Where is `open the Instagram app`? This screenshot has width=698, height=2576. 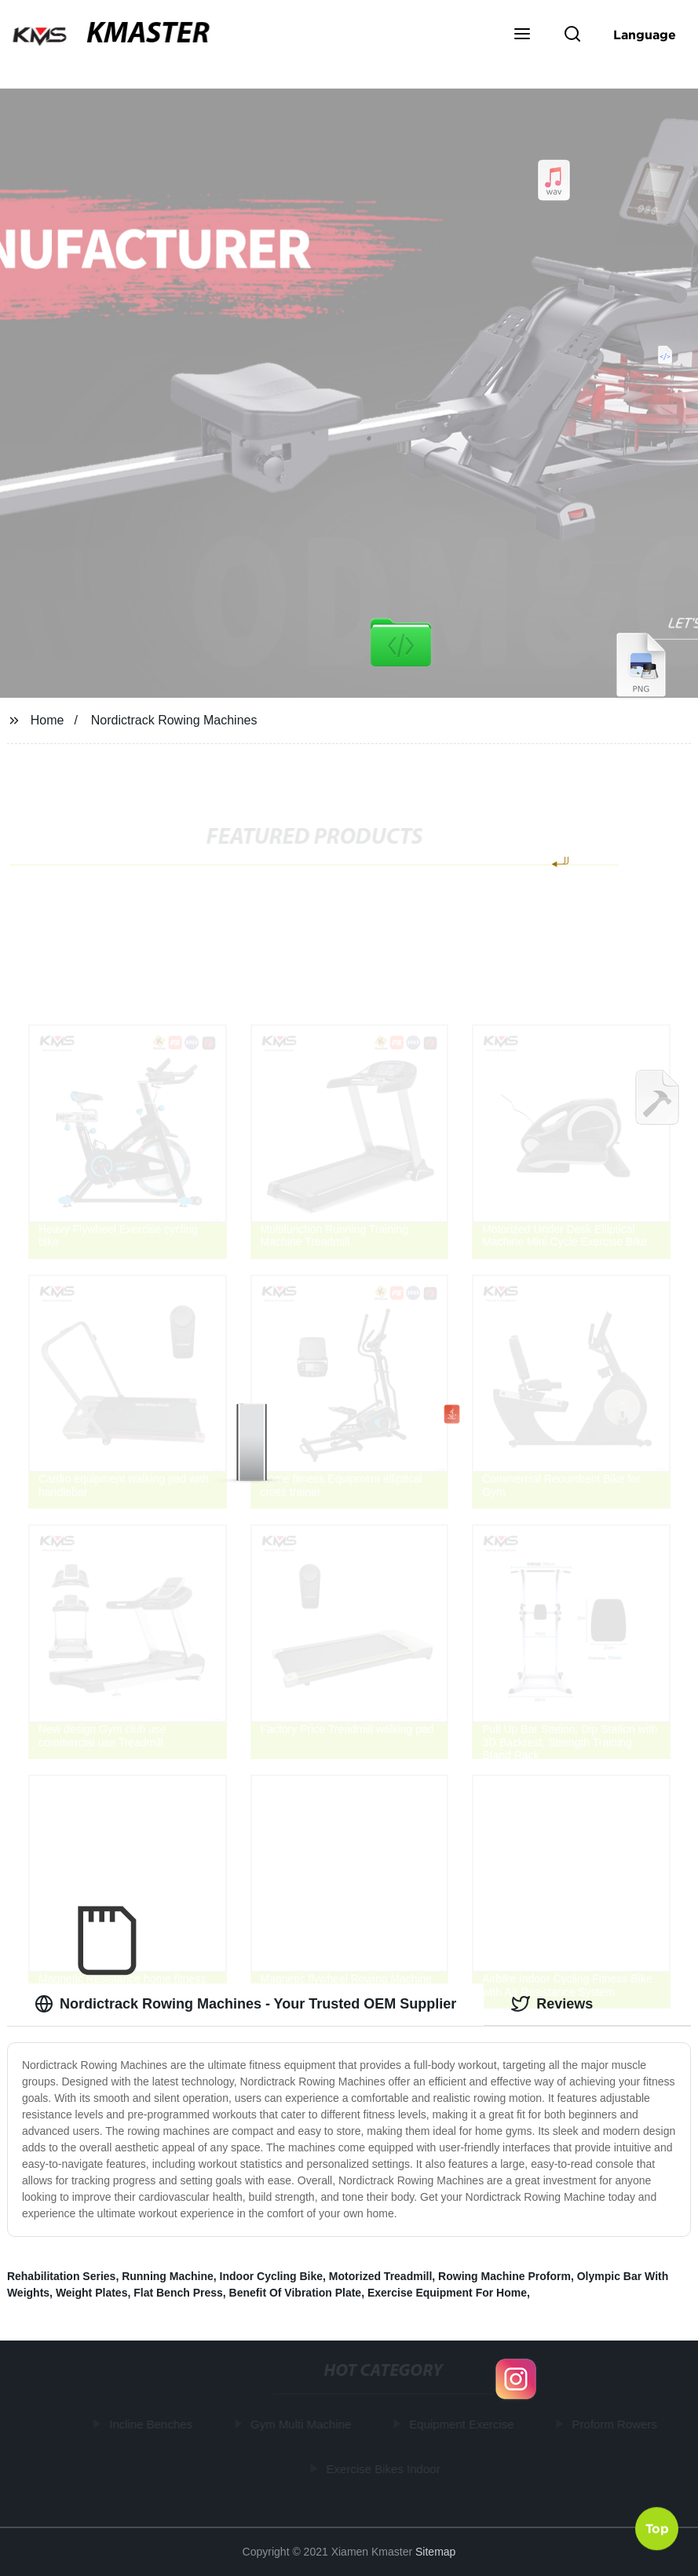
open the Instagram app is located at coordinates (516, 2379).